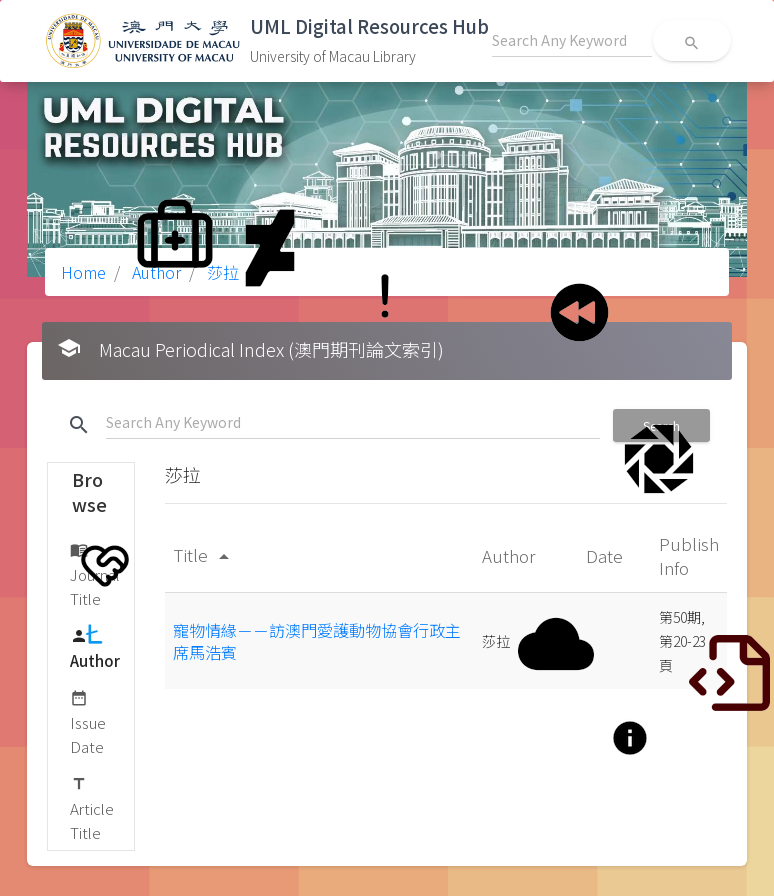 The height and width of the screenshot is (896, 774). Describe the element at coordinates (105, 565) in the screenshot. I see `access partnership or collaboration features` at that location.